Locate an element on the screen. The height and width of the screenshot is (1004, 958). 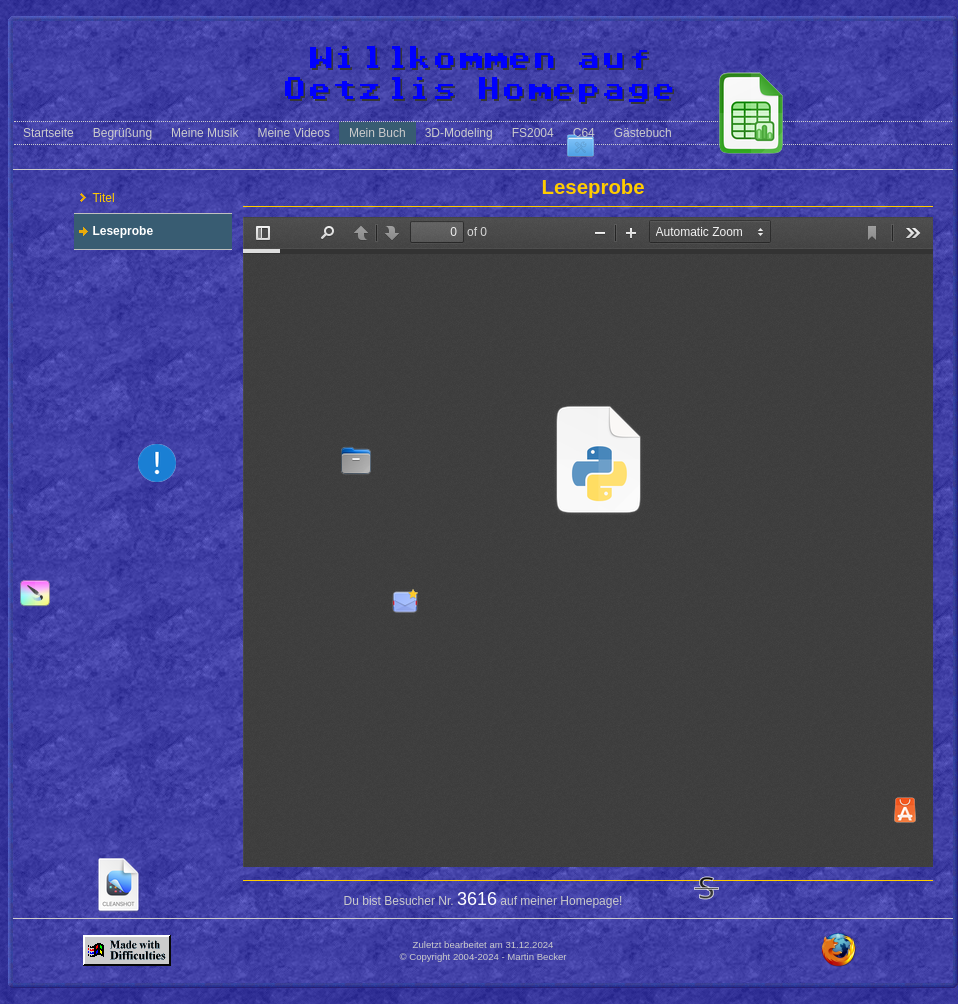
open a screenshot or capture in CleanShot X is located at coordinates (118, 884).